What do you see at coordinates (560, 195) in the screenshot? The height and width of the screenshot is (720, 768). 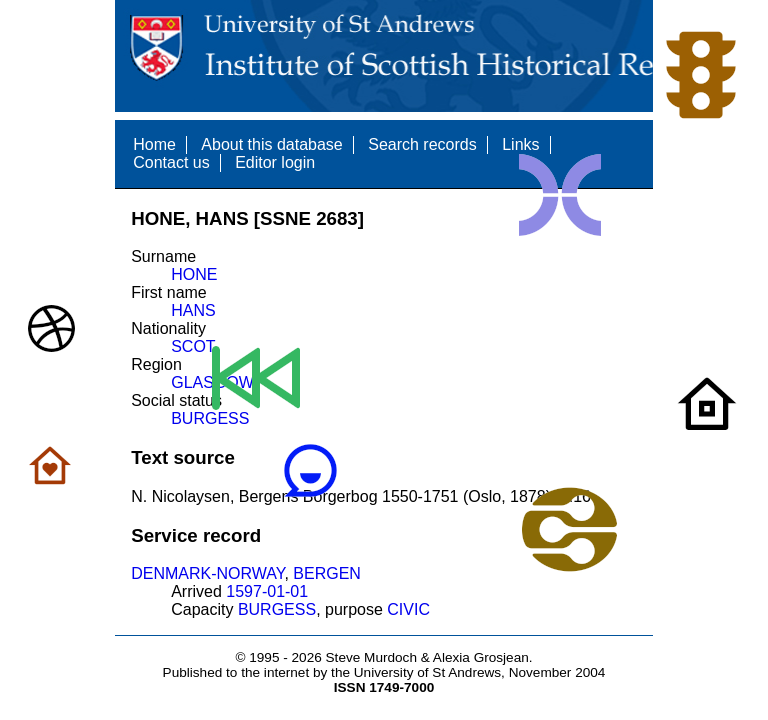 I see `nextflow workflow management platform logo` at bounding box center [560, 195].